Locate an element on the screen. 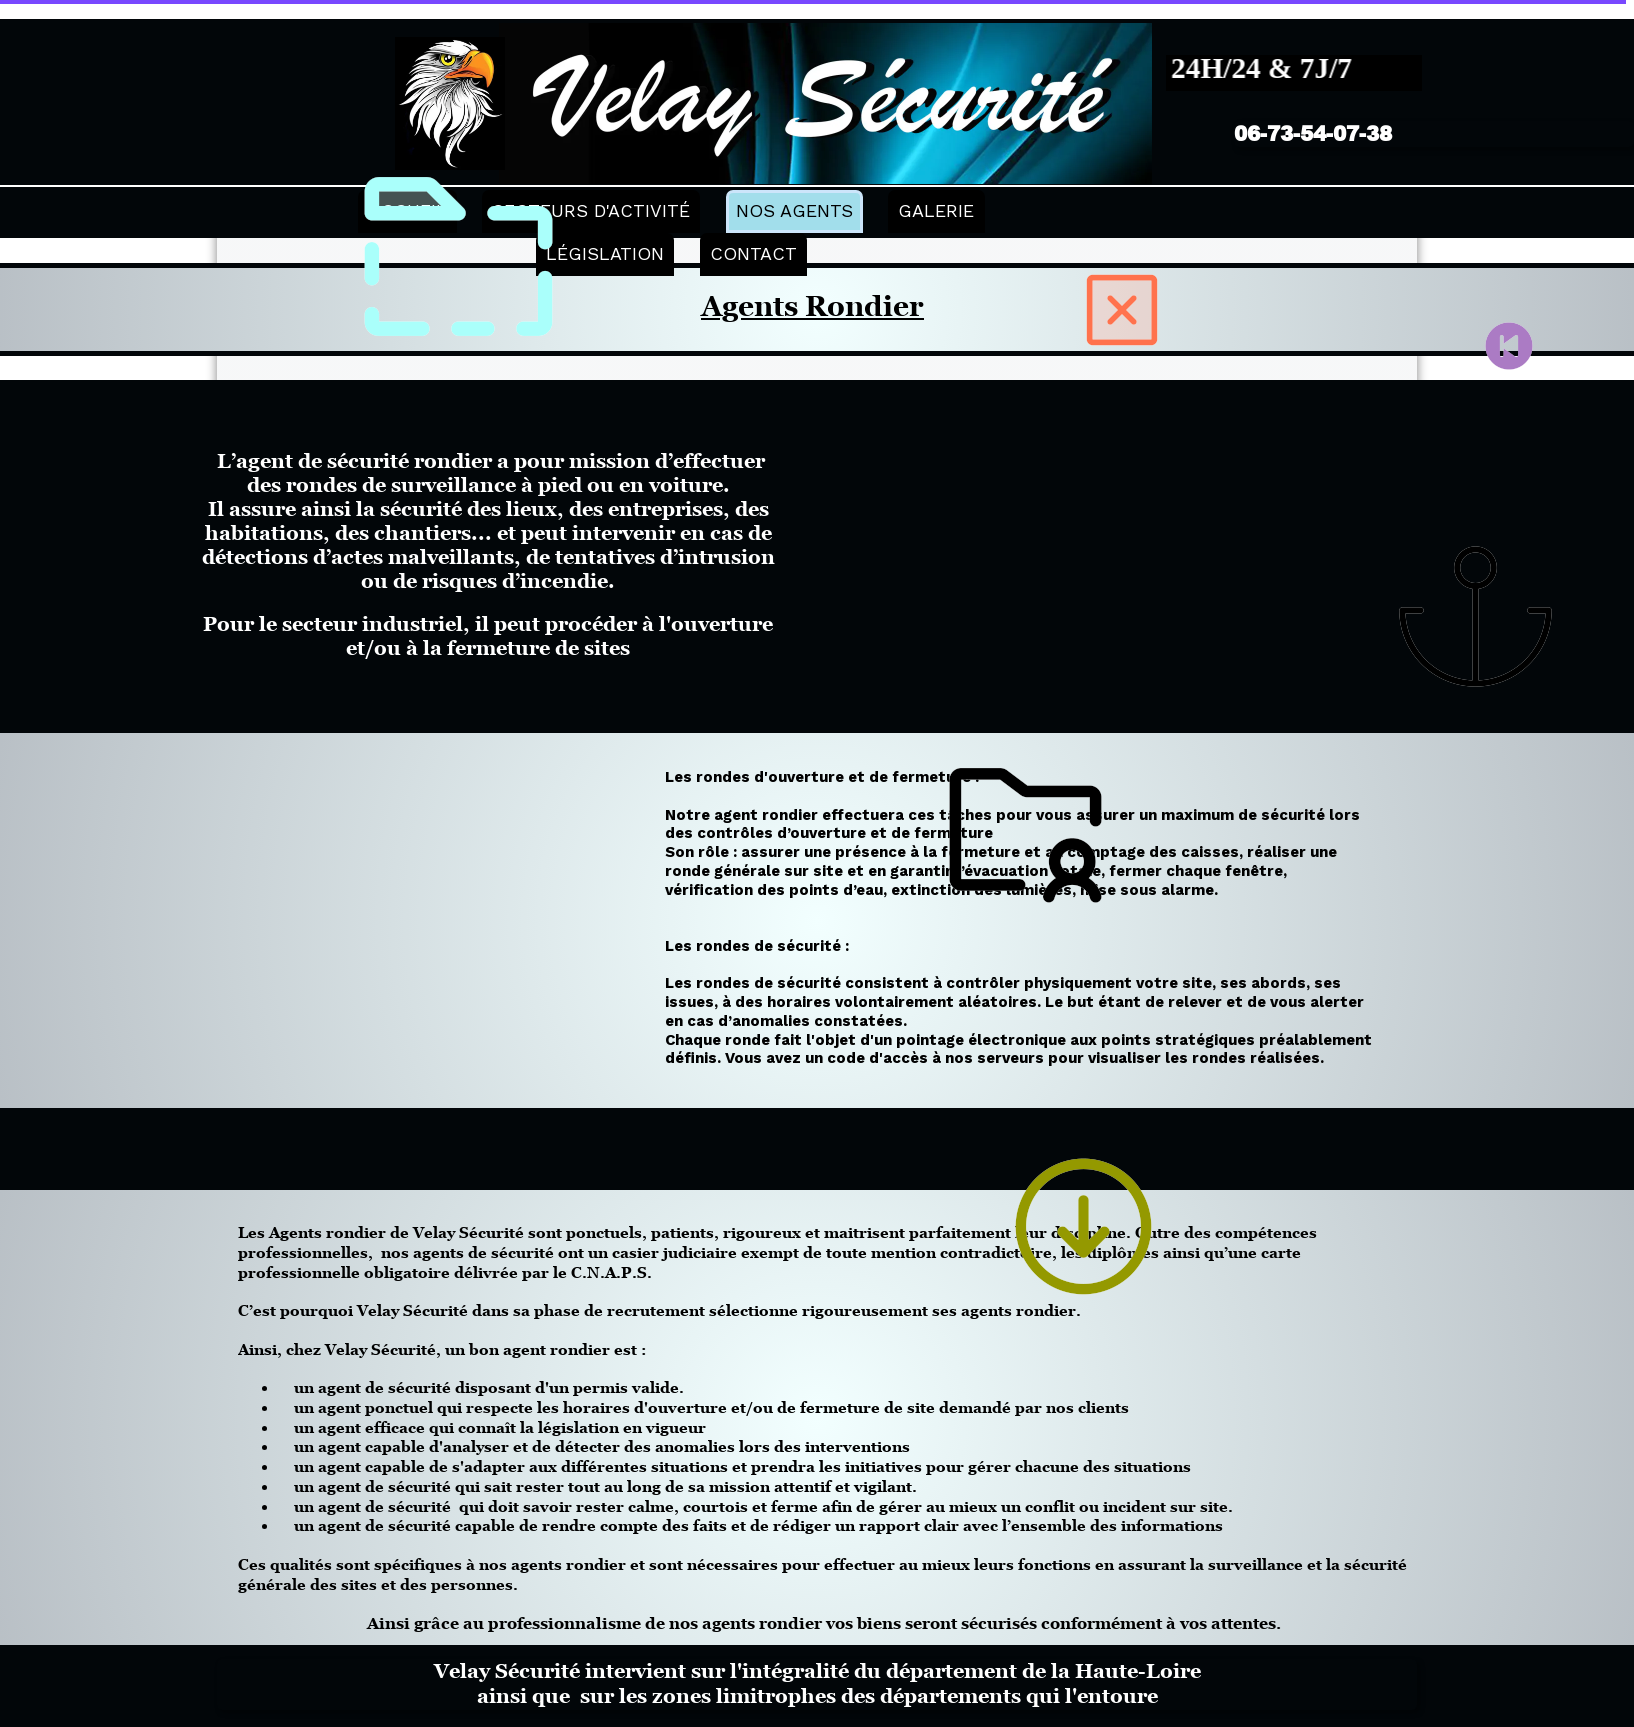  close or dismiss a dialog box is located at coordinates (1122, 310).